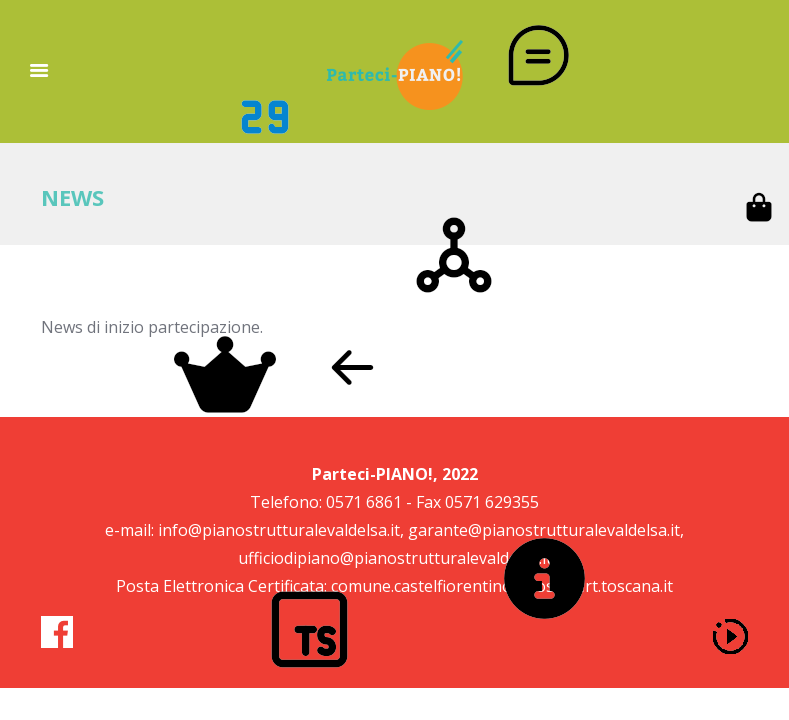 The height and width of the screenshot is (720, 789). What do you see at coordinates (309, 629) in the screenshot?
I see `indicates a TypeScript file or project` at bounding box center [309, 629].